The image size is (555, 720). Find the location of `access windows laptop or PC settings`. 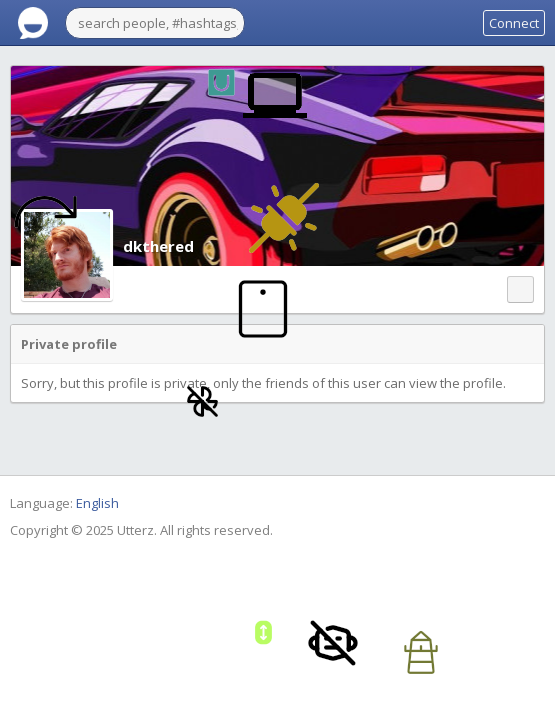

access windows laptop or PC settings is located at coordinates (275, 97).